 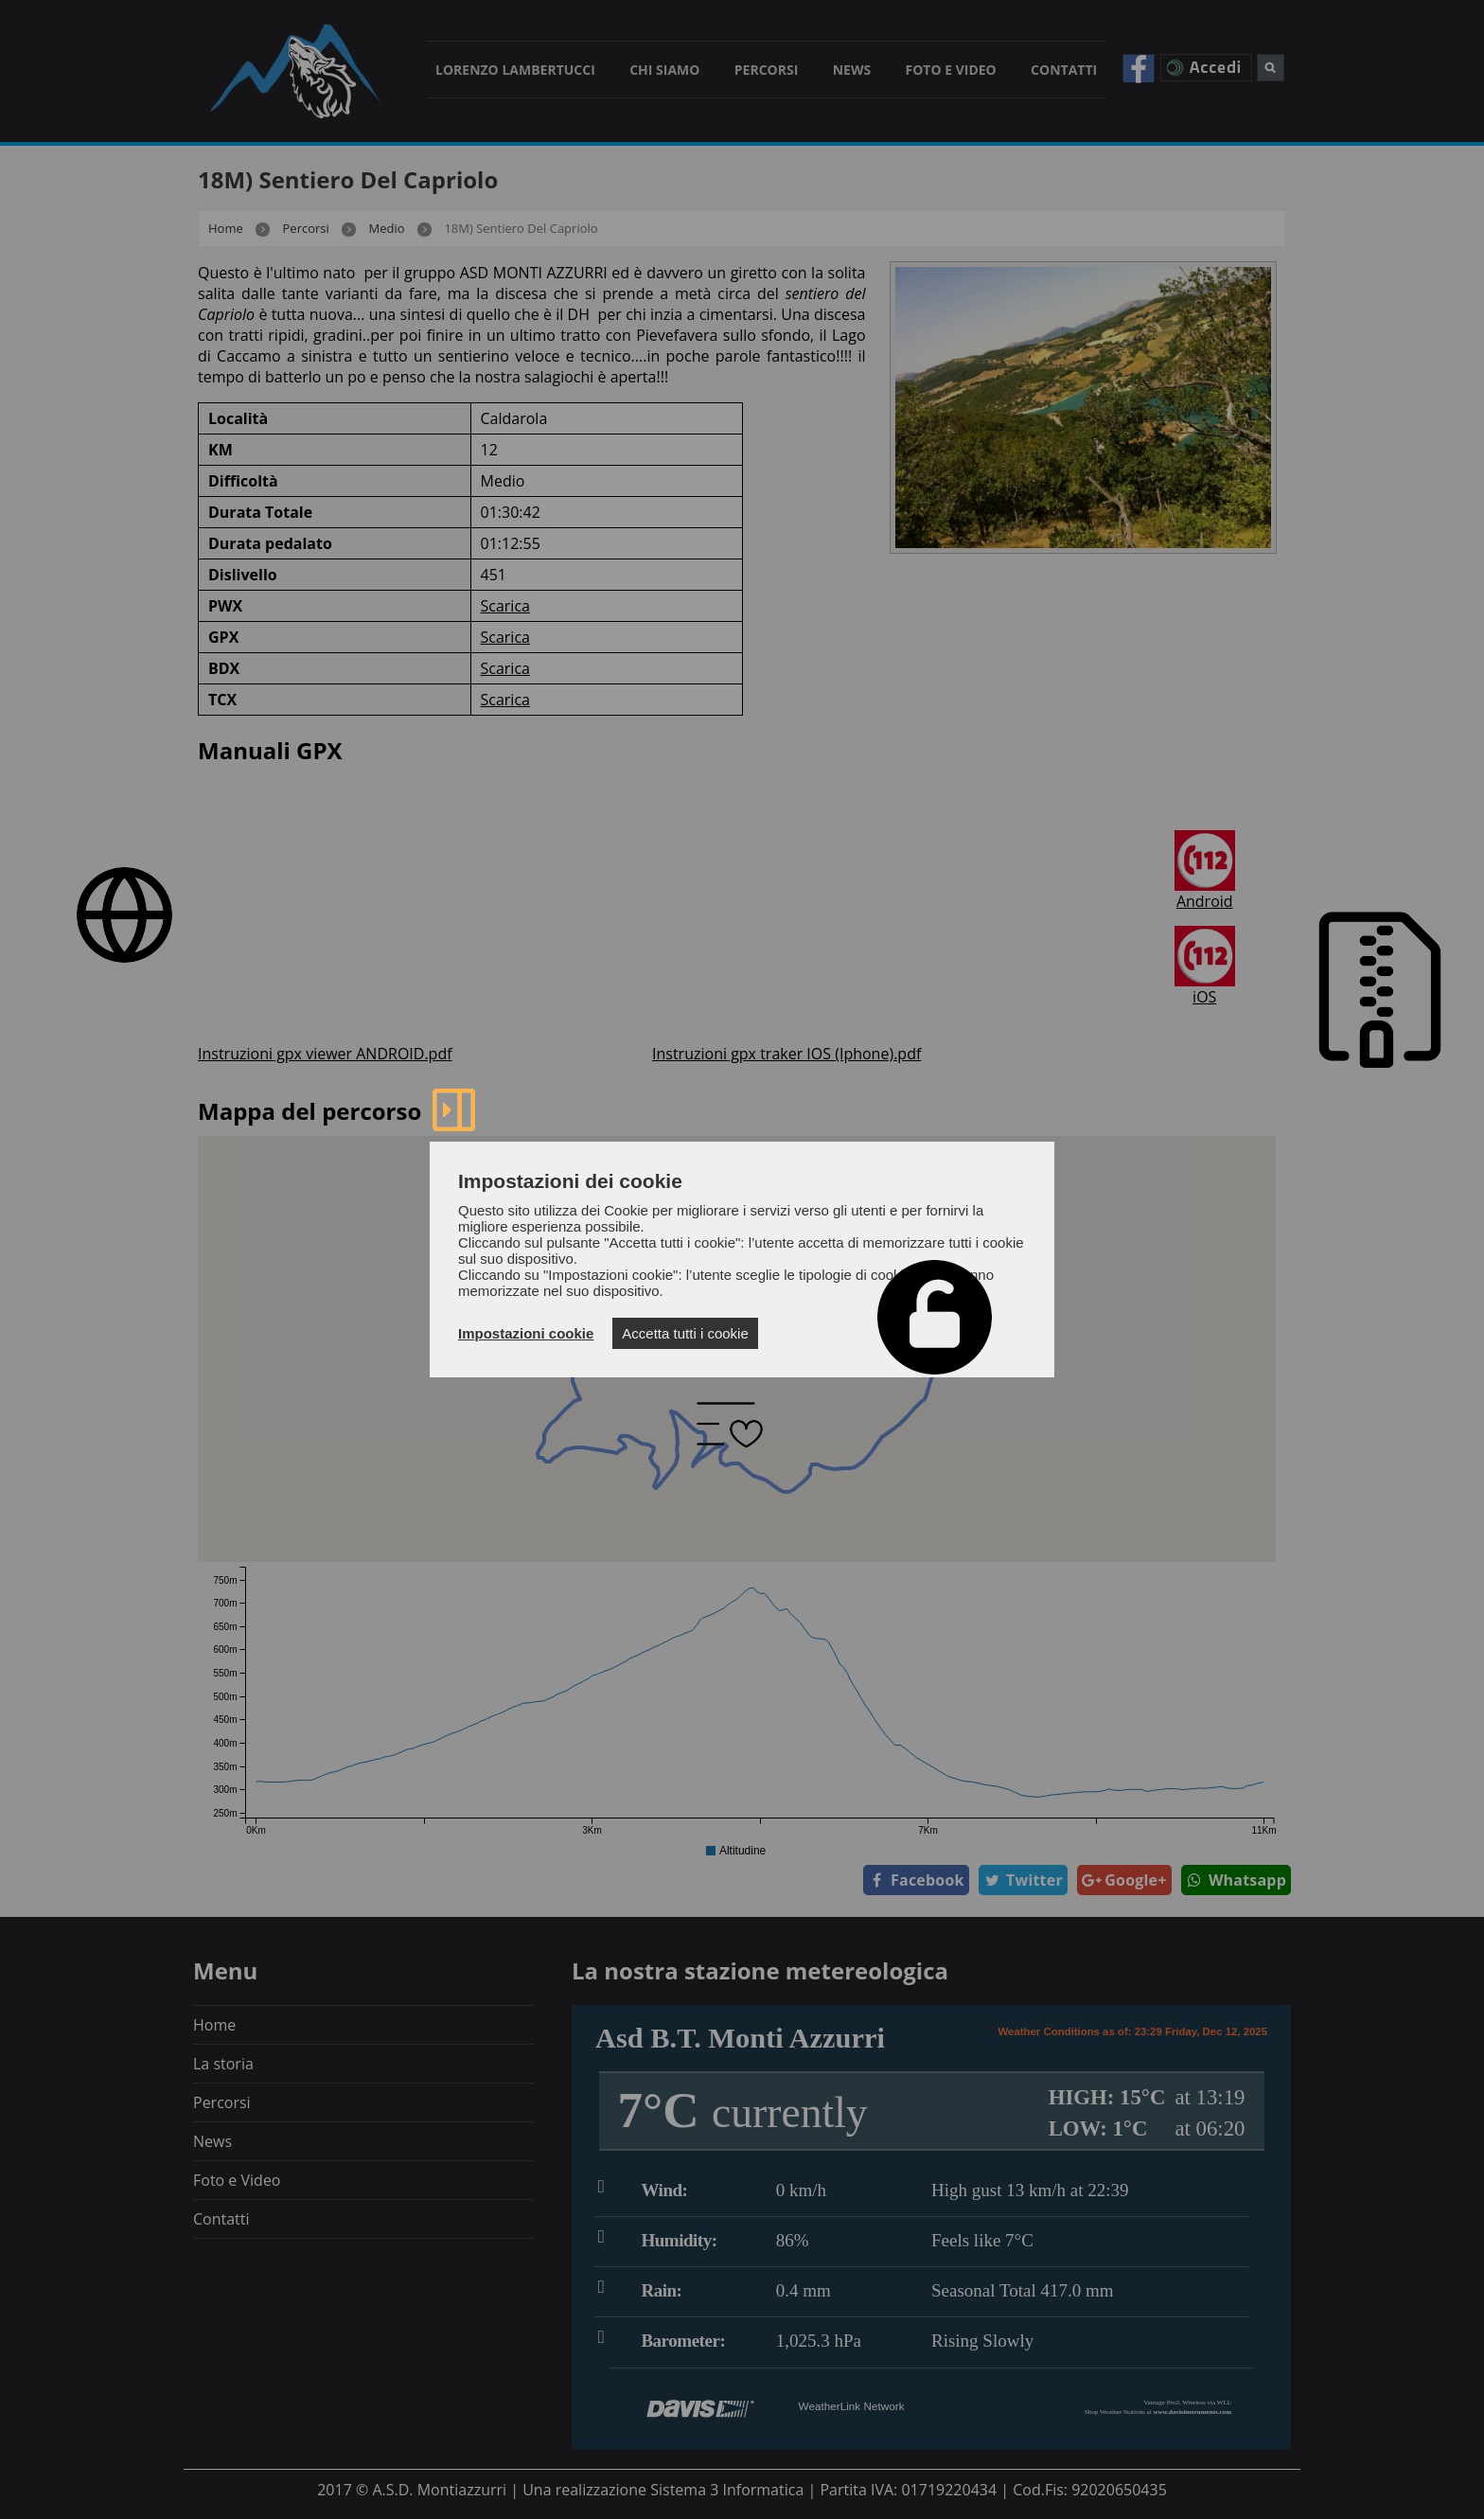 What do you see at coordinates (726, 1424) in the screenshot?
I see `view your favorites list` at bounding box center [726, 1424].